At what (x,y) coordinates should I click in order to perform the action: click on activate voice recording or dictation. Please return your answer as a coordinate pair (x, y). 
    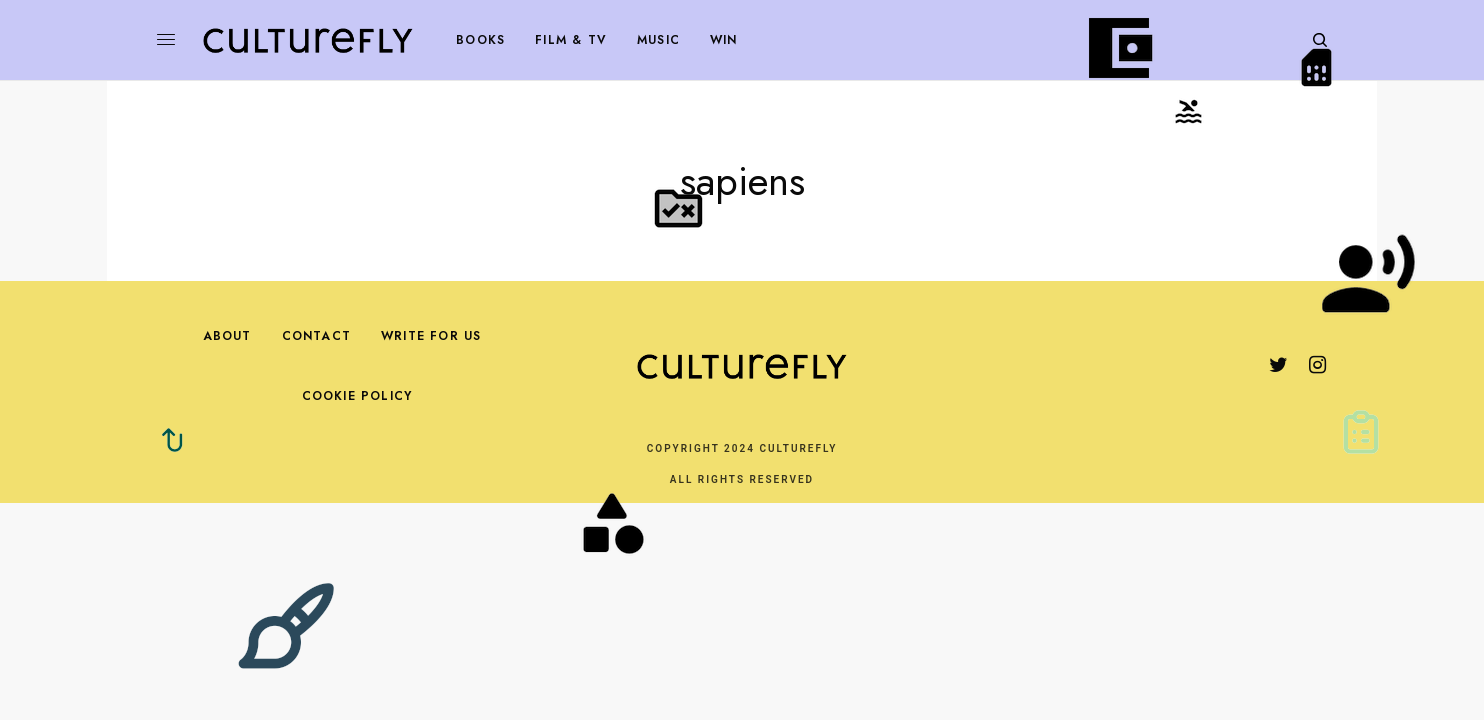
    Looking at the image, I should click on (1368, 274).